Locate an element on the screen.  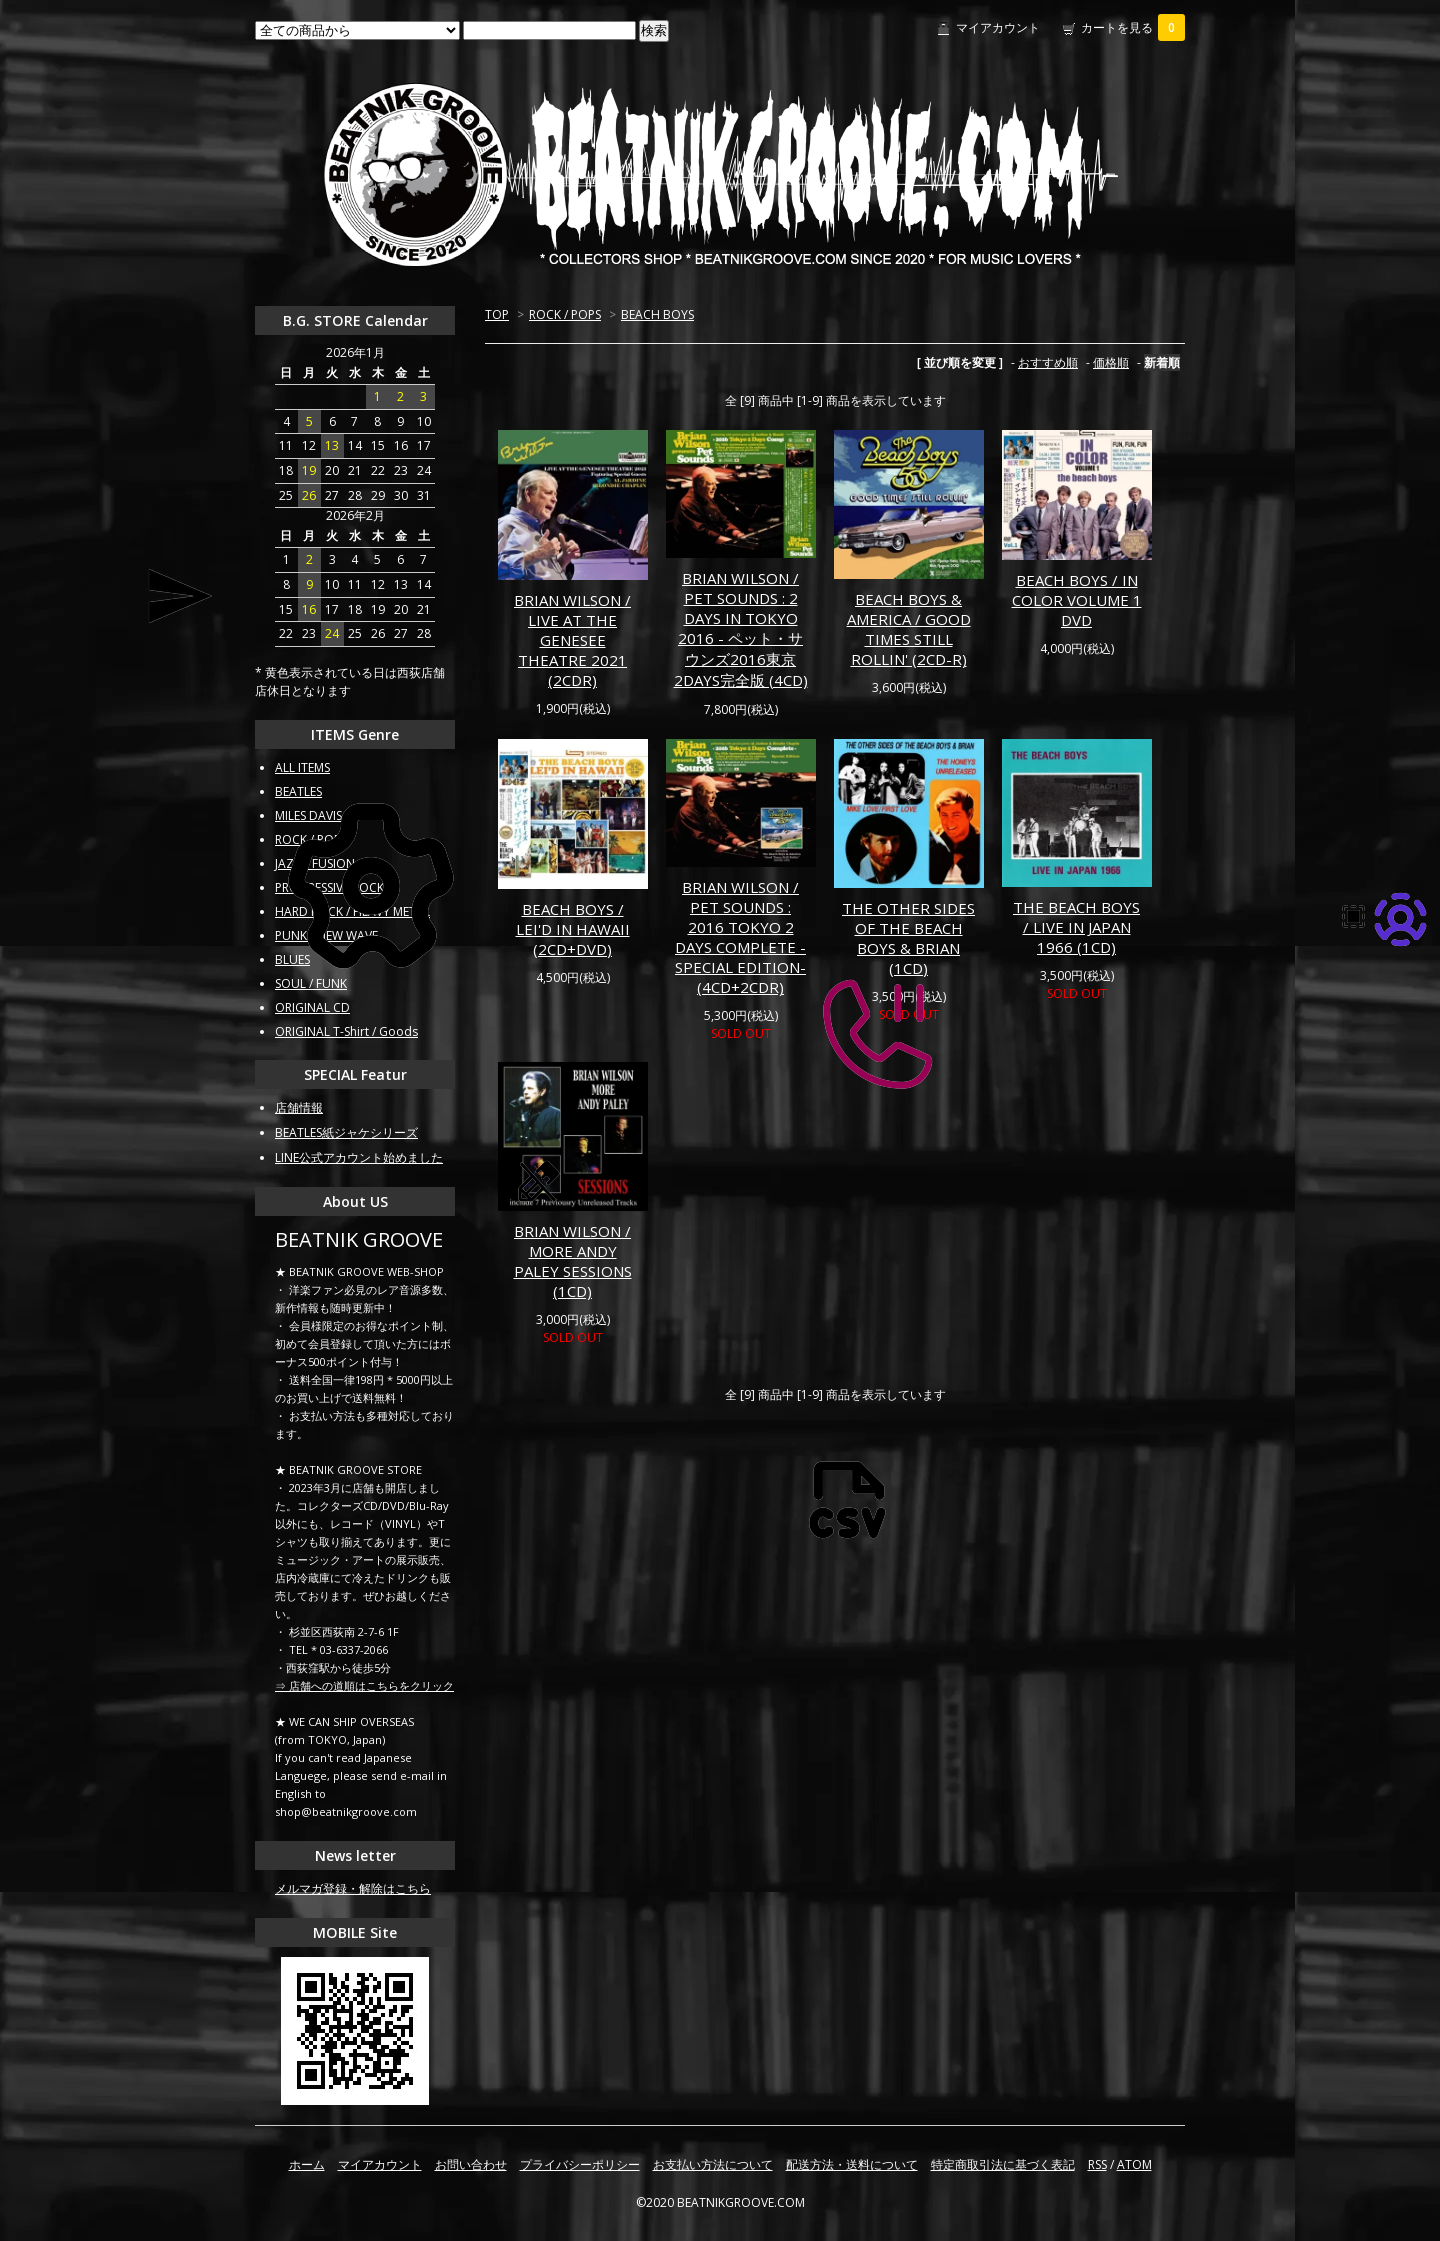
put a call on hold is located at coordinates (880, 1032).